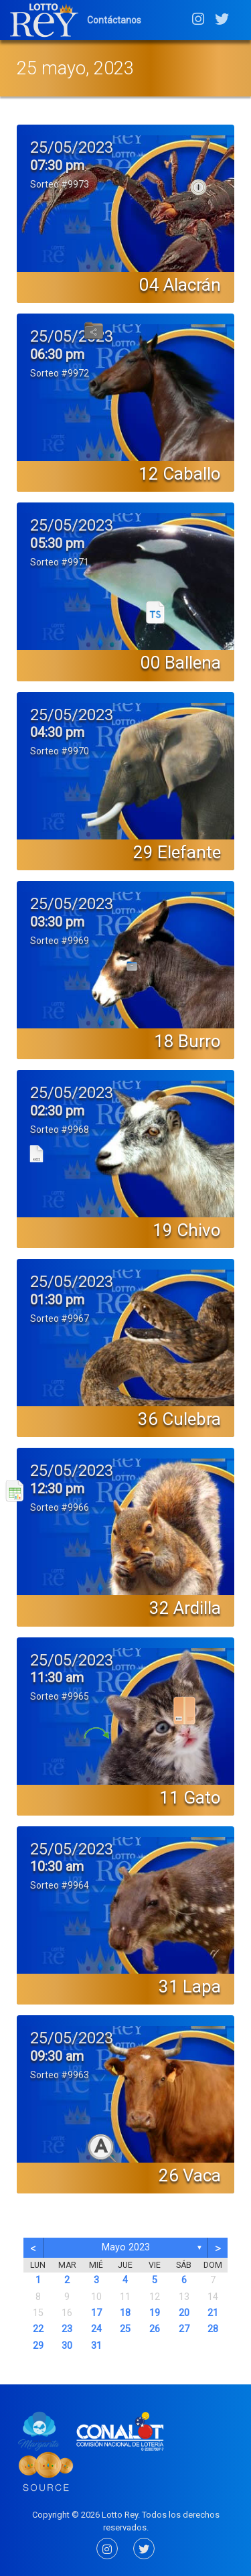 The height and width of the screenshot is (2576, 251). What do you see at coordinates (132, 966) in the screenshot?
I see `open the file manager application` at bounding box center [132, 966].